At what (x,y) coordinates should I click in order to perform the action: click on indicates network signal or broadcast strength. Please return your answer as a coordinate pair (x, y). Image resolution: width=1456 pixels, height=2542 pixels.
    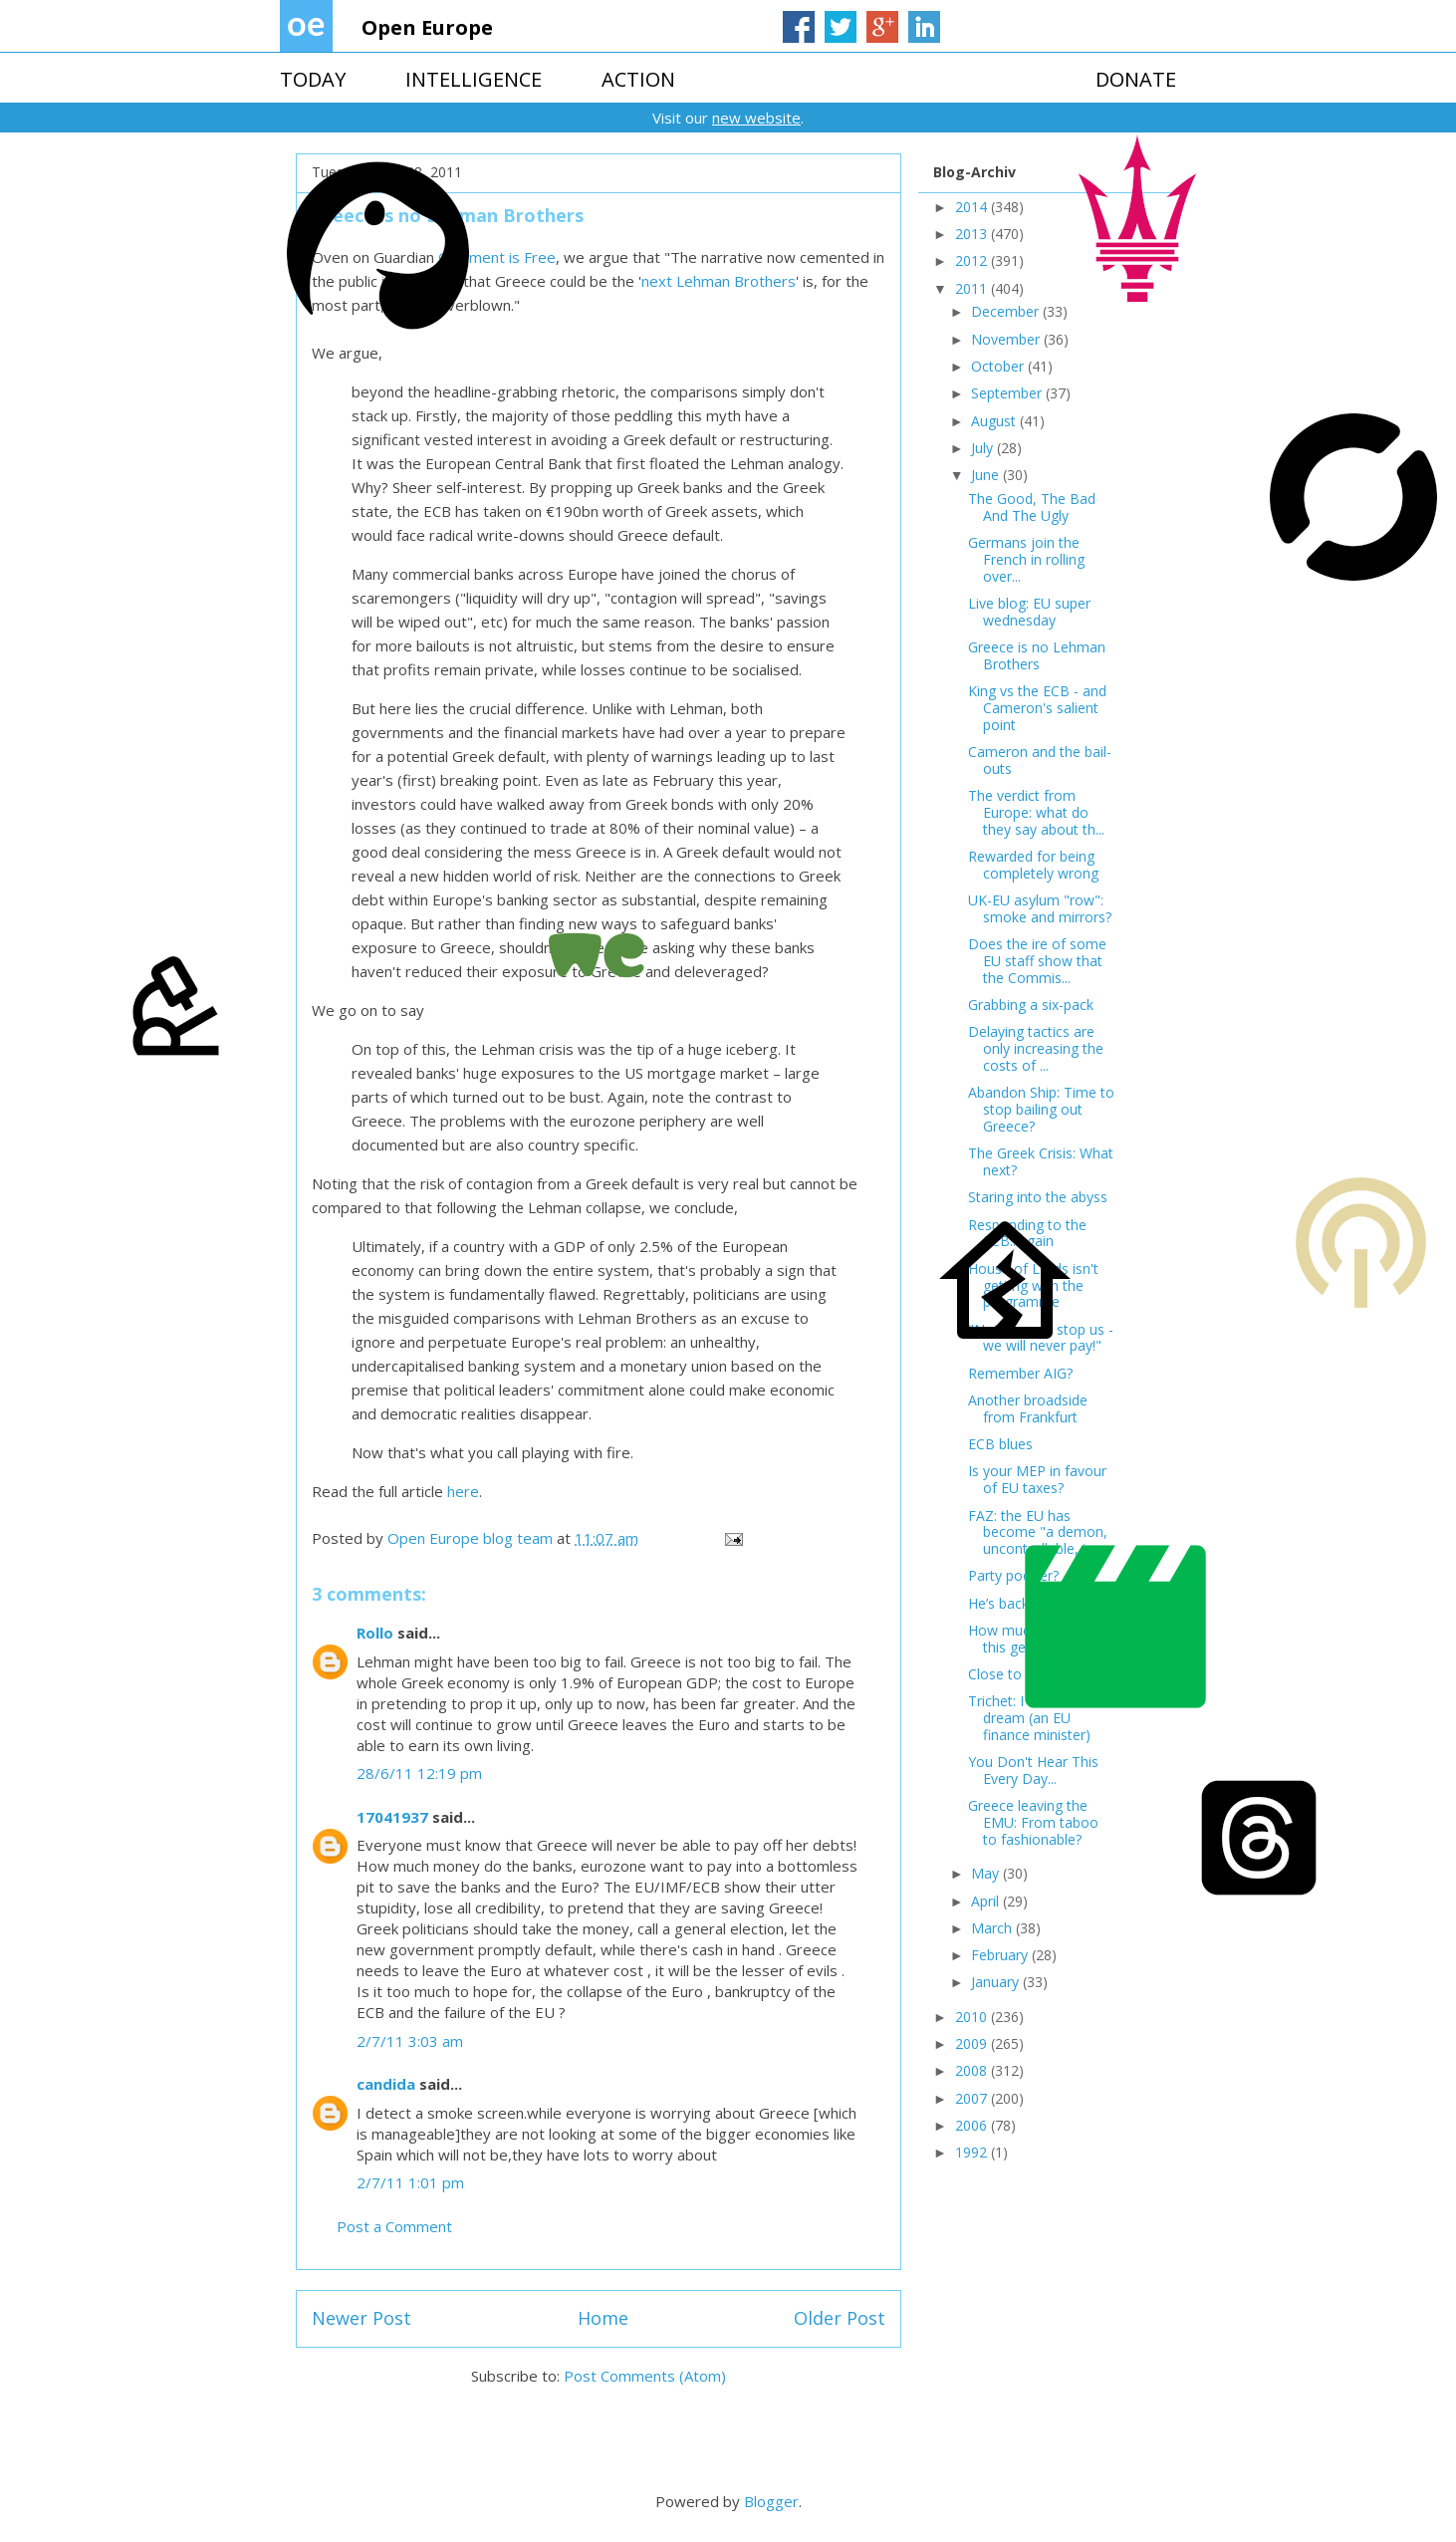
    Looking at the image, I should click on (1360, 1242).